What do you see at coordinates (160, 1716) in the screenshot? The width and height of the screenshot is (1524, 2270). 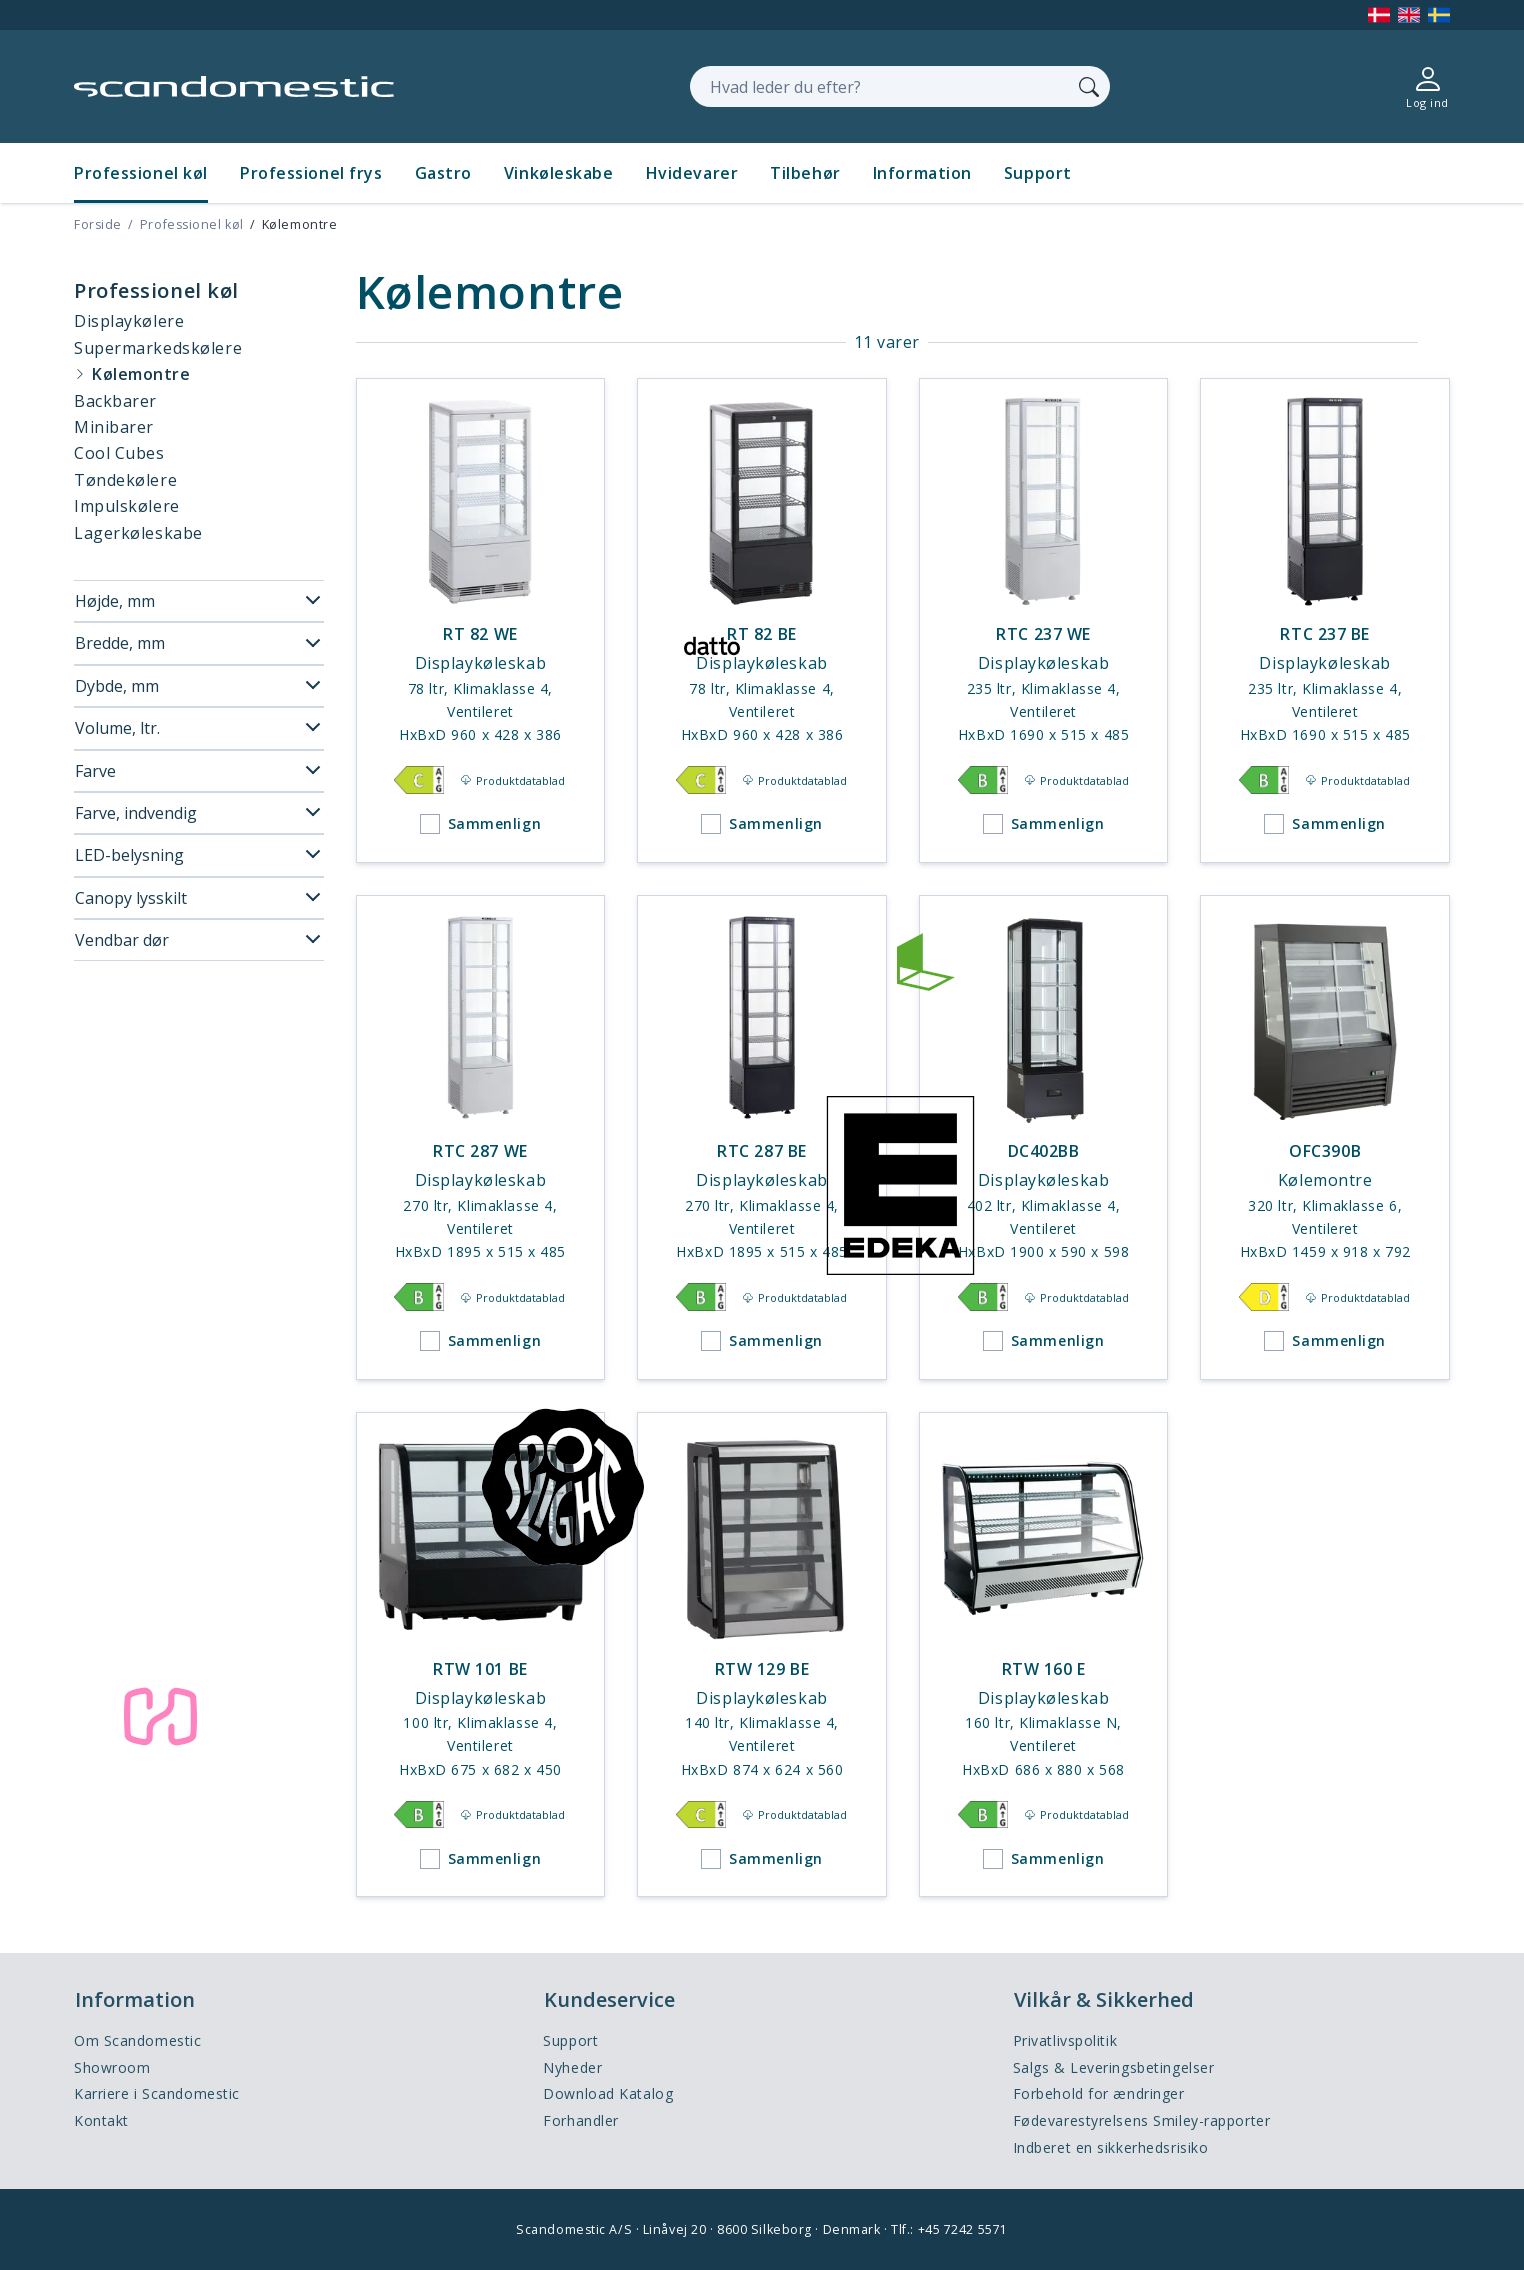 I see `open the Hevy workout tracking app` at bounding box center [160, 1716].